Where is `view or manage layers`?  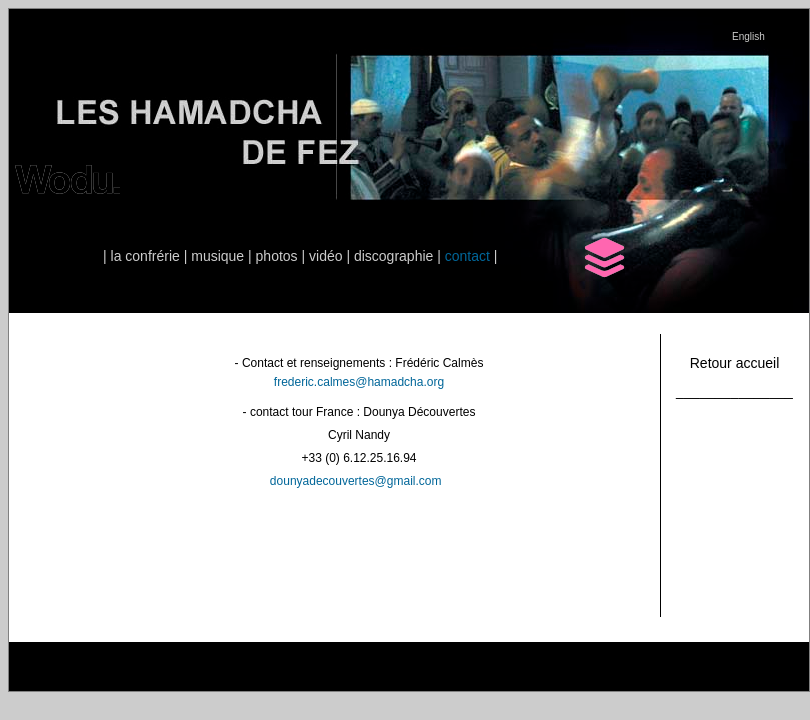
view or manage layers is located at coordinates (604, 257).